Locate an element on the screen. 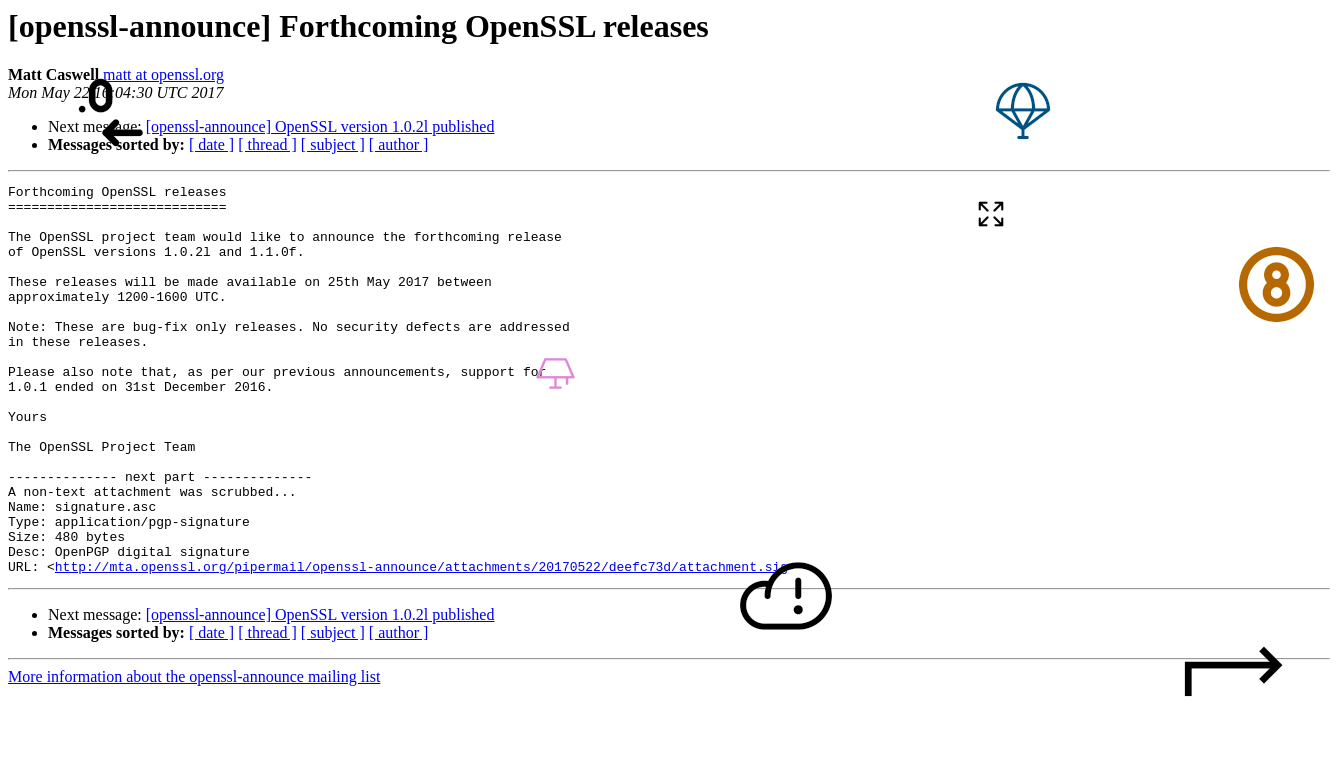 This screenshot has height=772, width=1338. toggle desk lamp or reading light is located at coordinates (555, 373).